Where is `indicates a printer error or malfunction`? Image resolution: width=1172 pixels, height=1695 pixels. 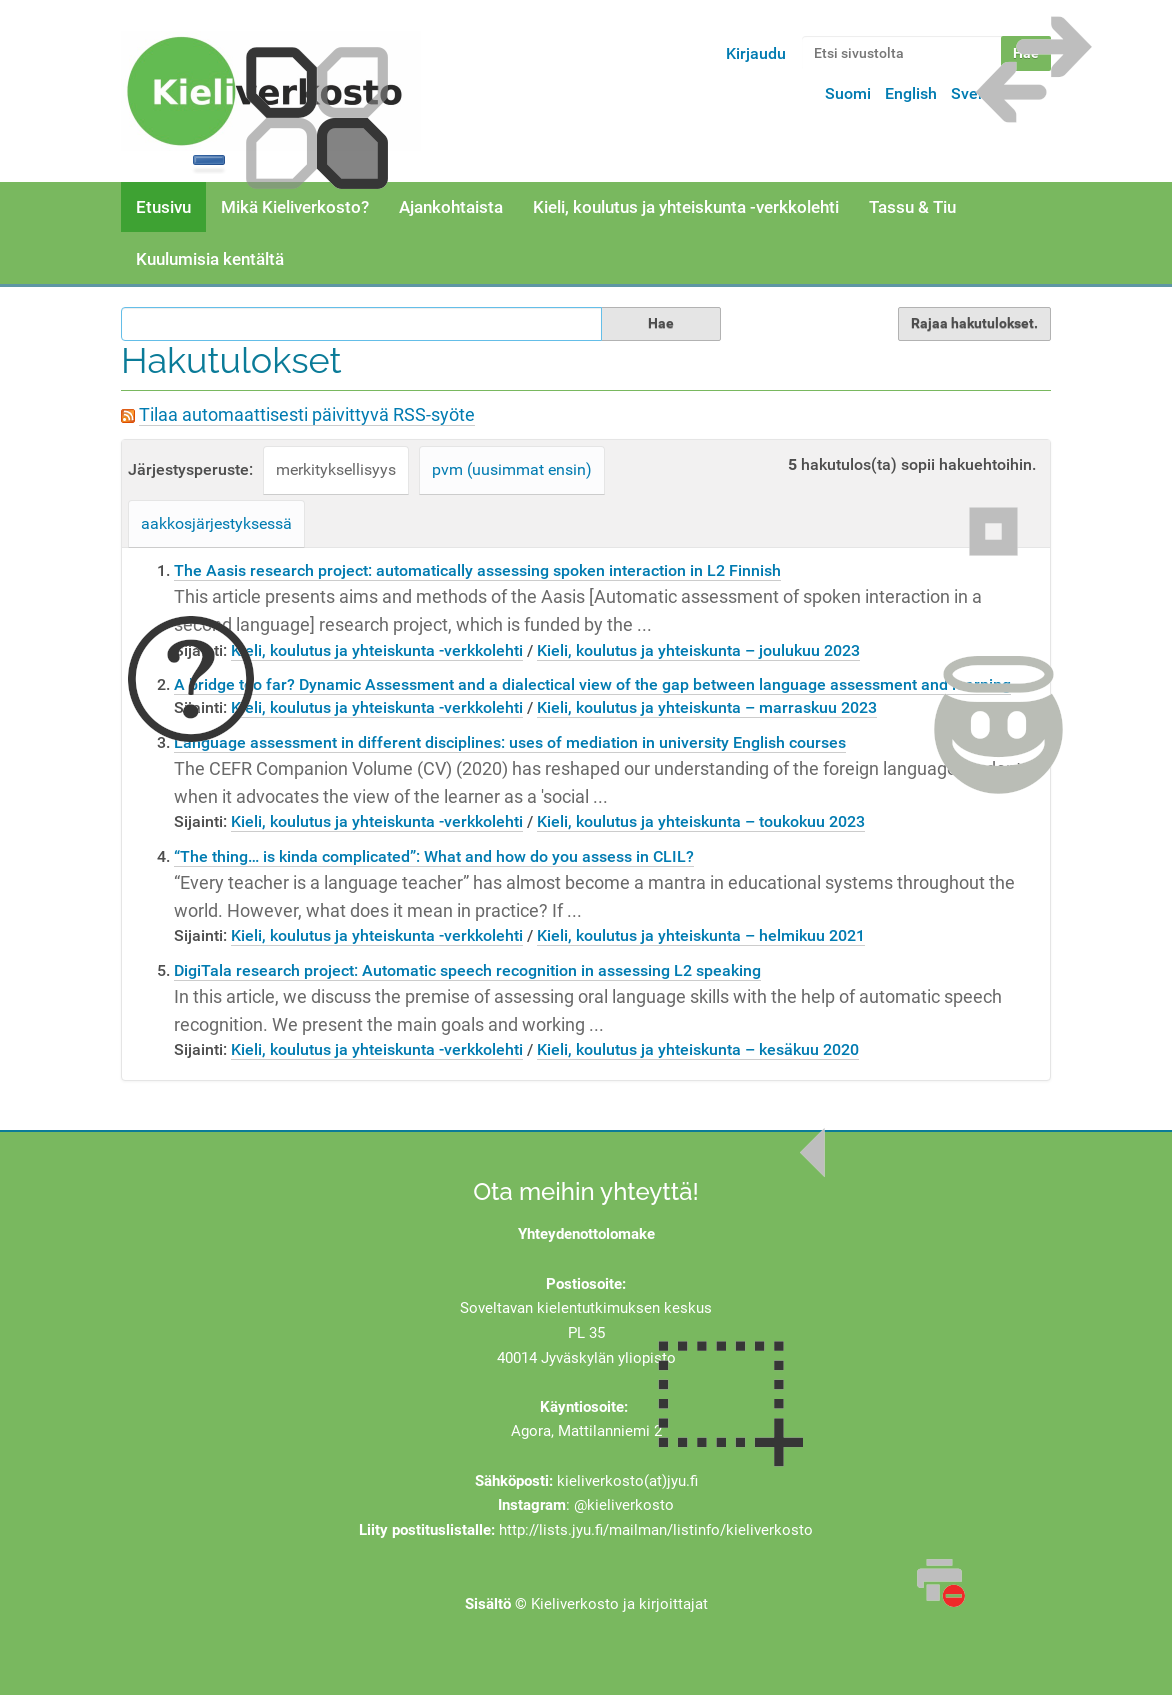 indicates a printer error or malfunction is located at coordinates (939, 1581).